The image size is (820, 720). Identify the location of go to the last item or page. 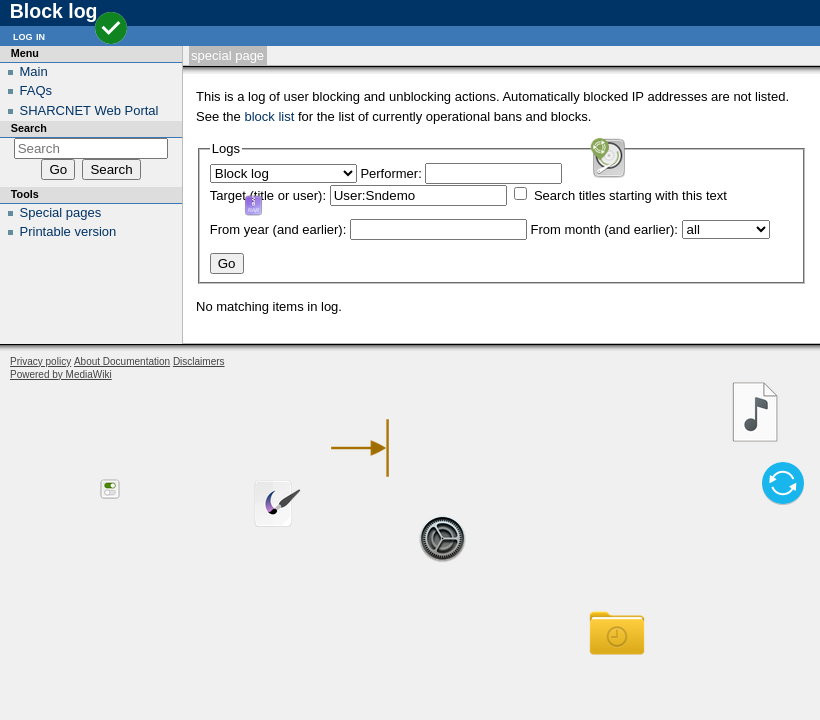
(360, 448).